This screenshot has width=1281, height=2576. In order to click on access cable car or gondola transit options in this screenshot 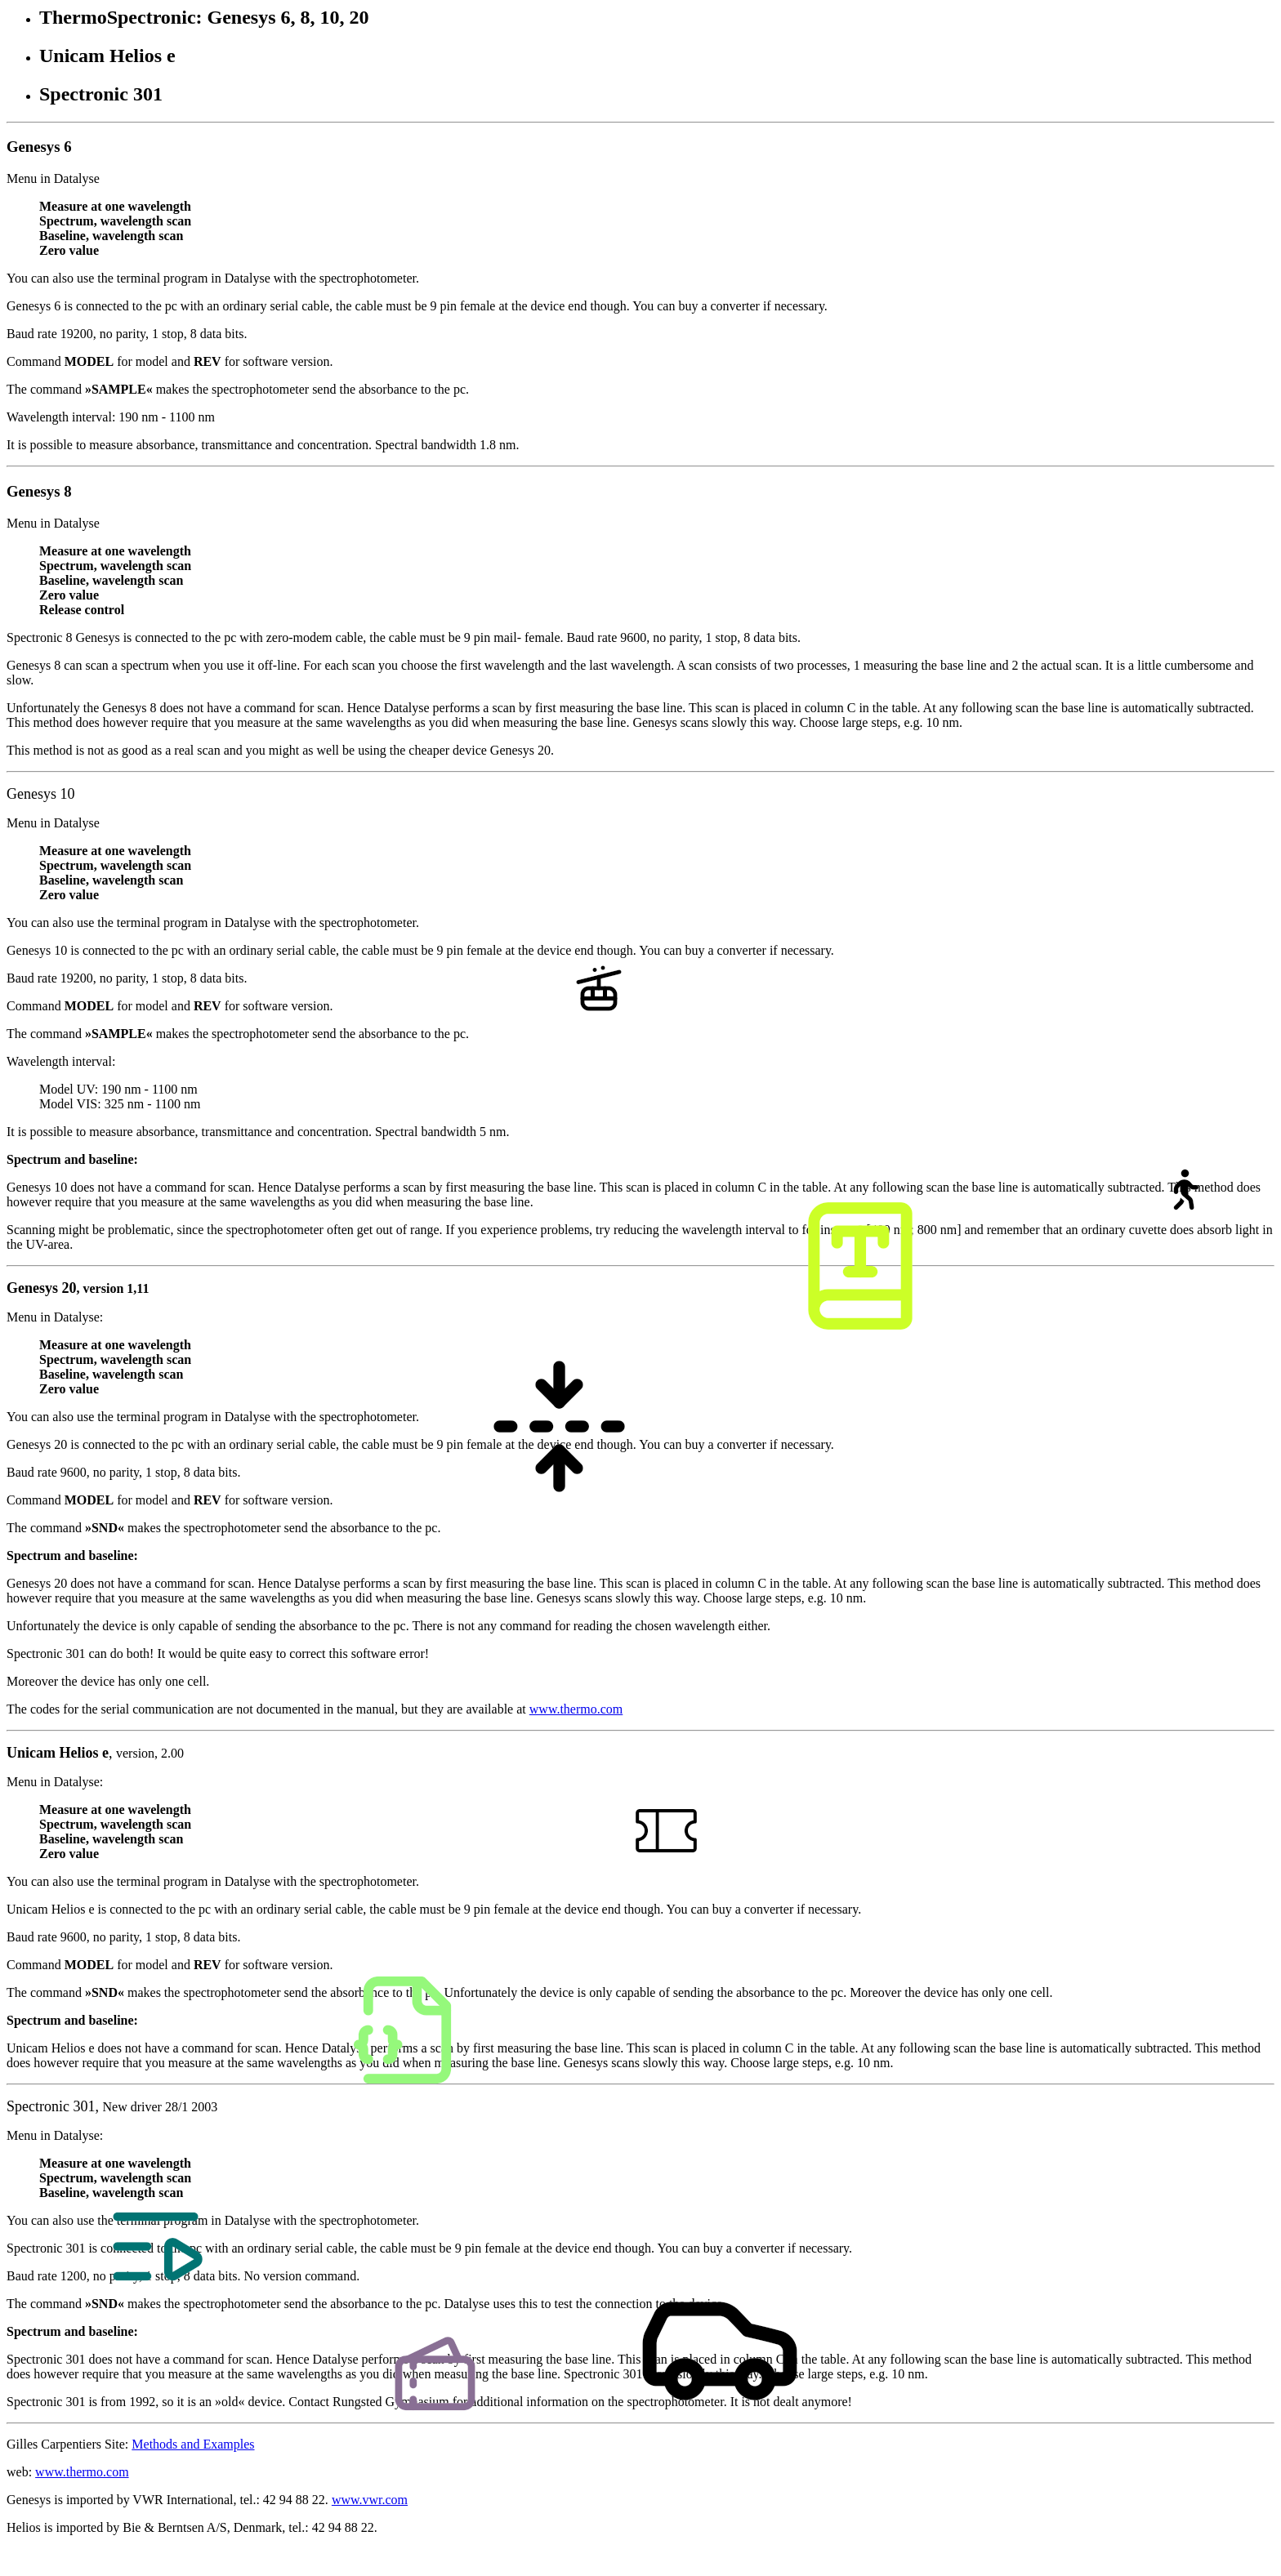, I will do `click(599, 988)`.